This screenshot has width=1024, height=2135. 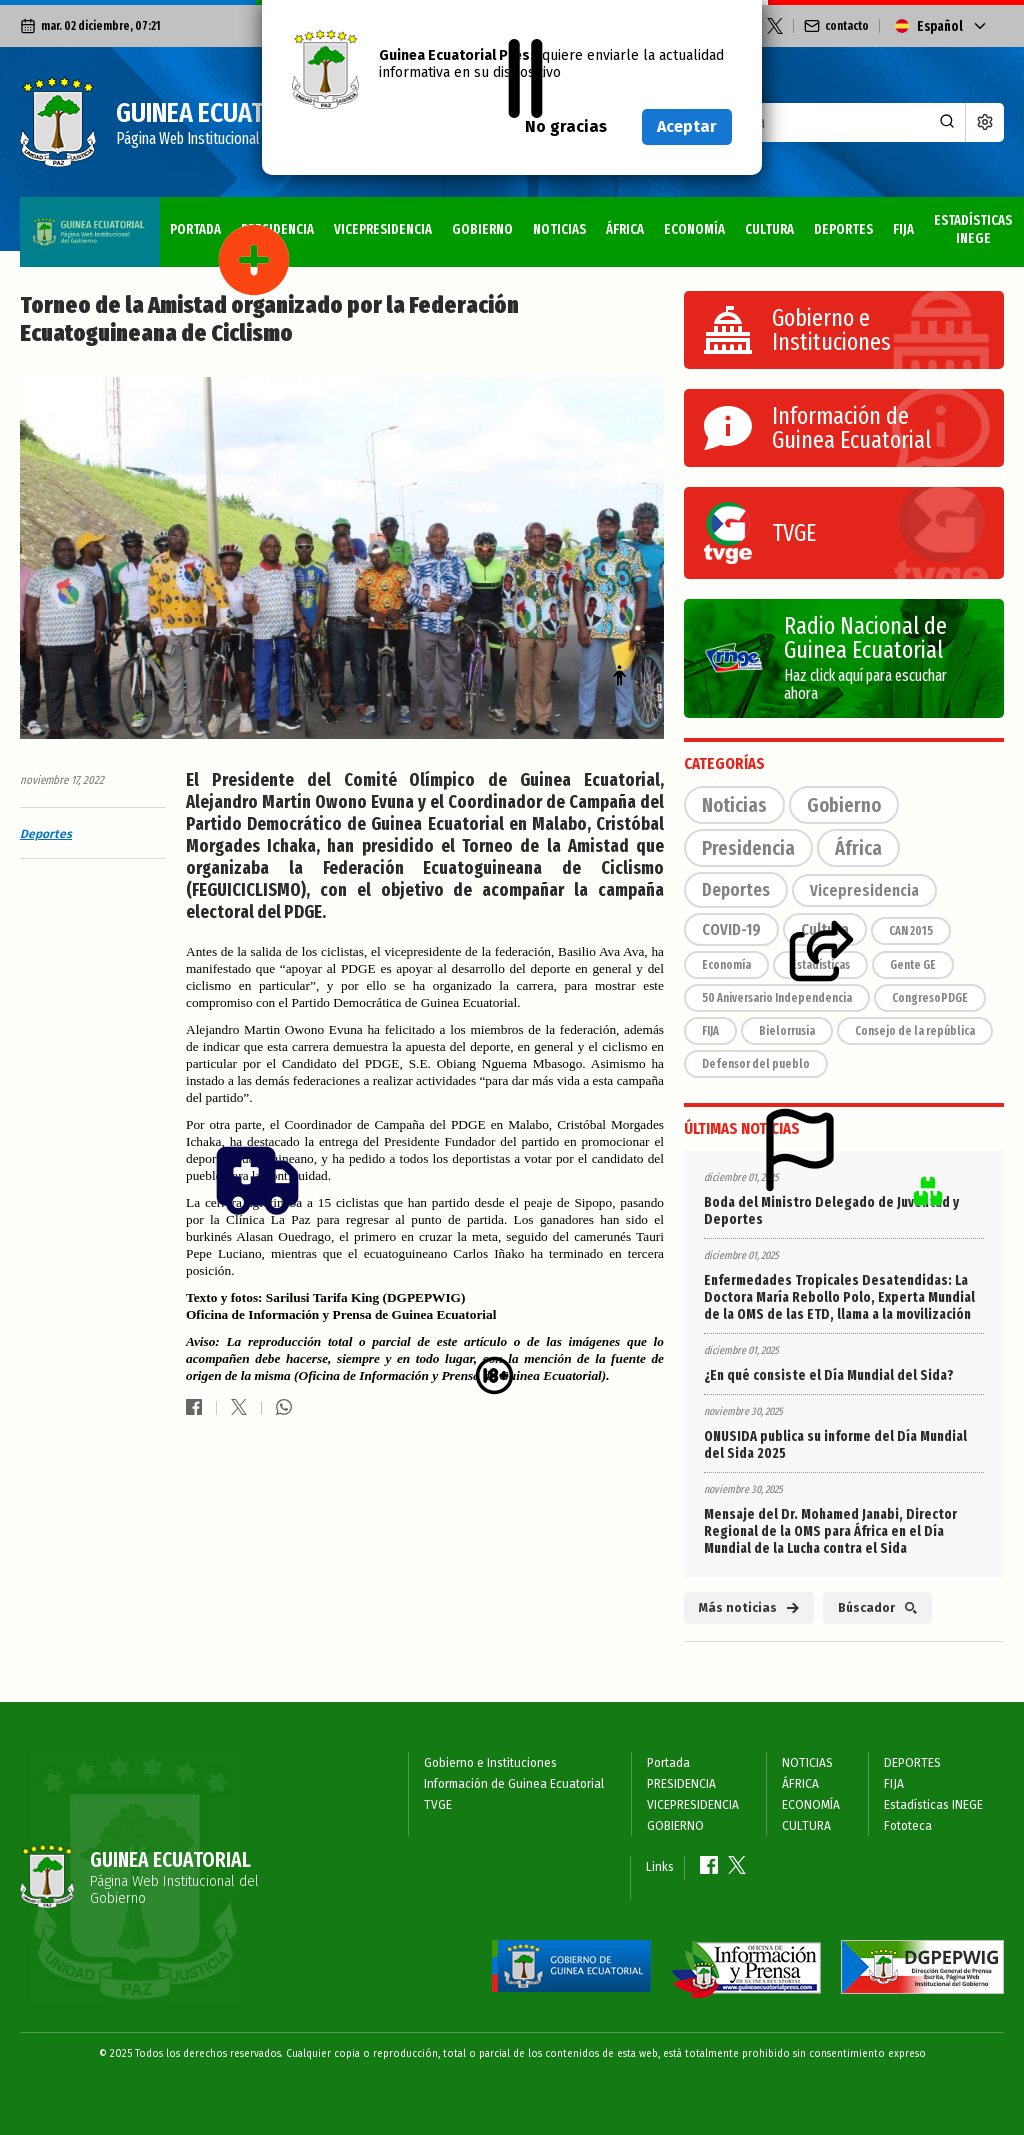 What do you see at coordinates (820, 951) in the screenshot?
I see `share this content externally` at bounding box center [820, 951].